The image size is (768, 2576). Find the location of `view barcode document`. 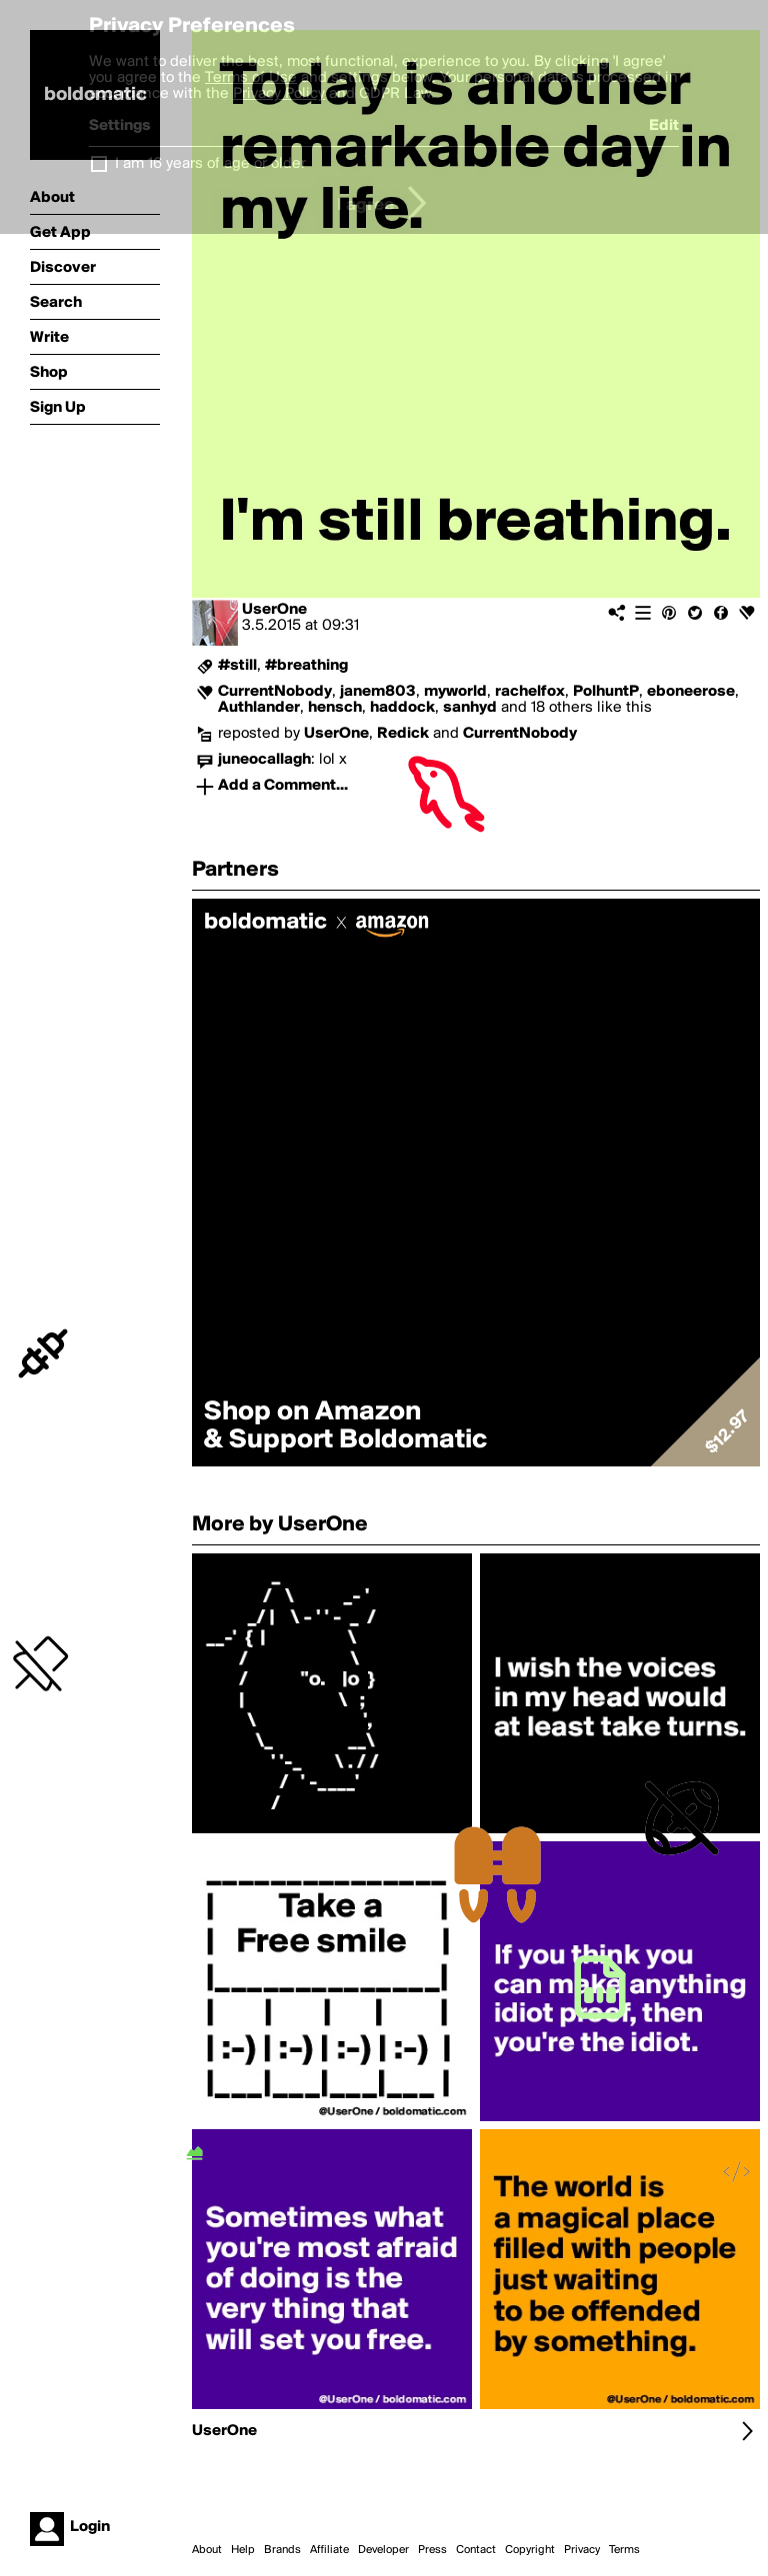

view barcode document is located at coordinates (600, 1987).